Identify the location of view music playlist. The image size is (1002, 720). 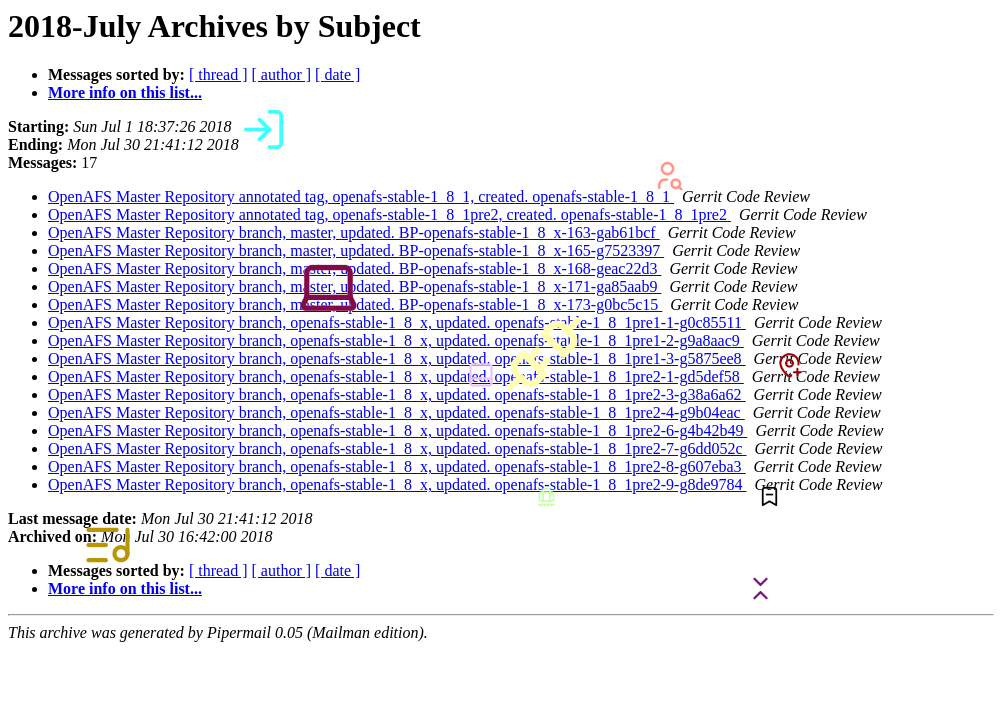
(108, 545).